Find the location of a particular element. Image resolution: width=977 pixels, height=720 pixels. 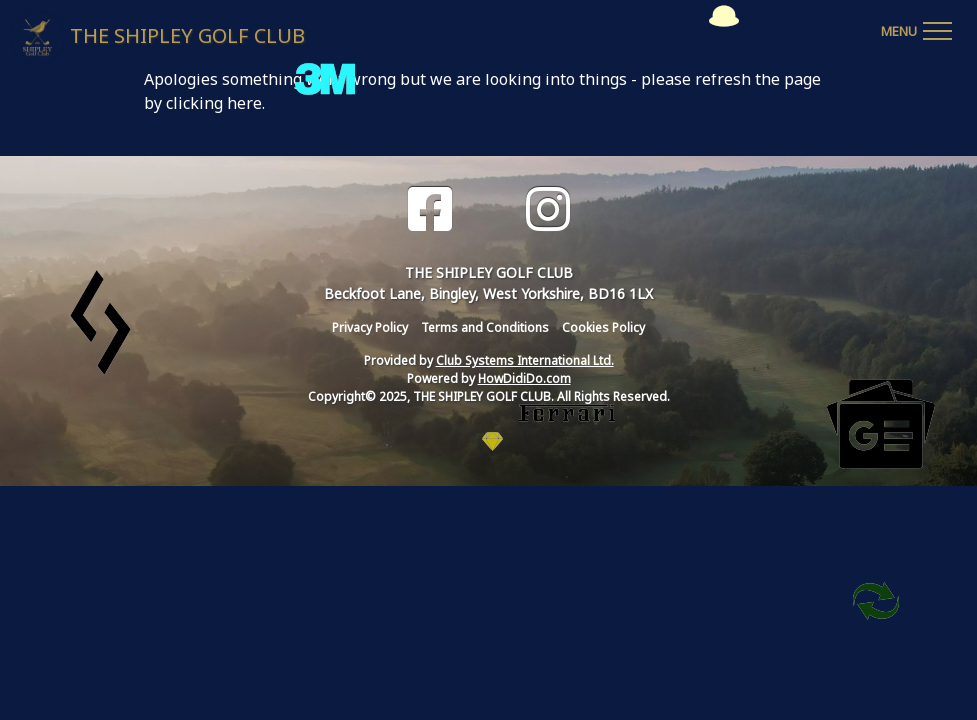

open sketch design app is located at coordinates (492, 441).